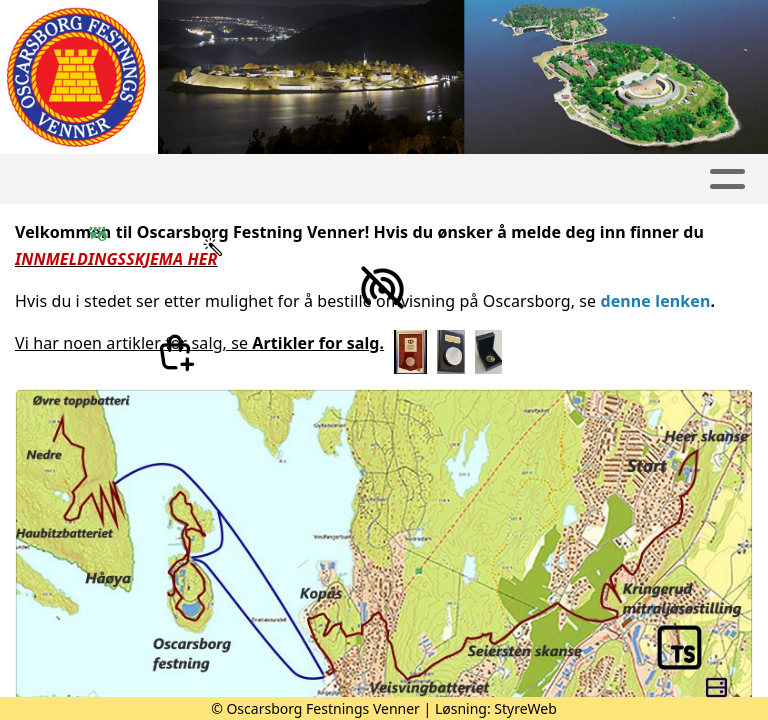 The width and height of the screenshot is (768, 720). I want to click on disable broadcasting or streaming, so click(382, 287).